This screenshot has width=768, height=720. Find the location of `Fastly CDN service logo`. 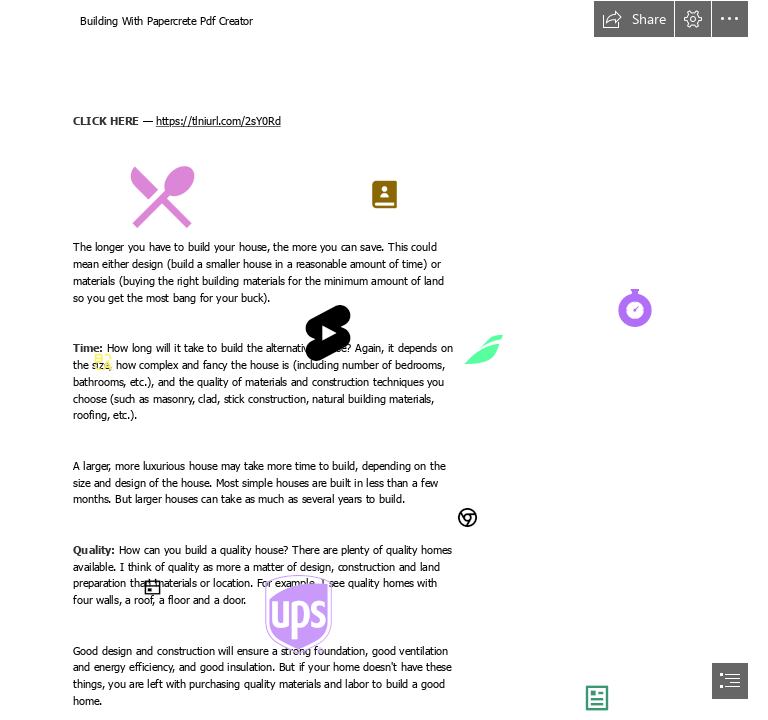

Fastly CDN service logo is located at coordinates (635, 308).